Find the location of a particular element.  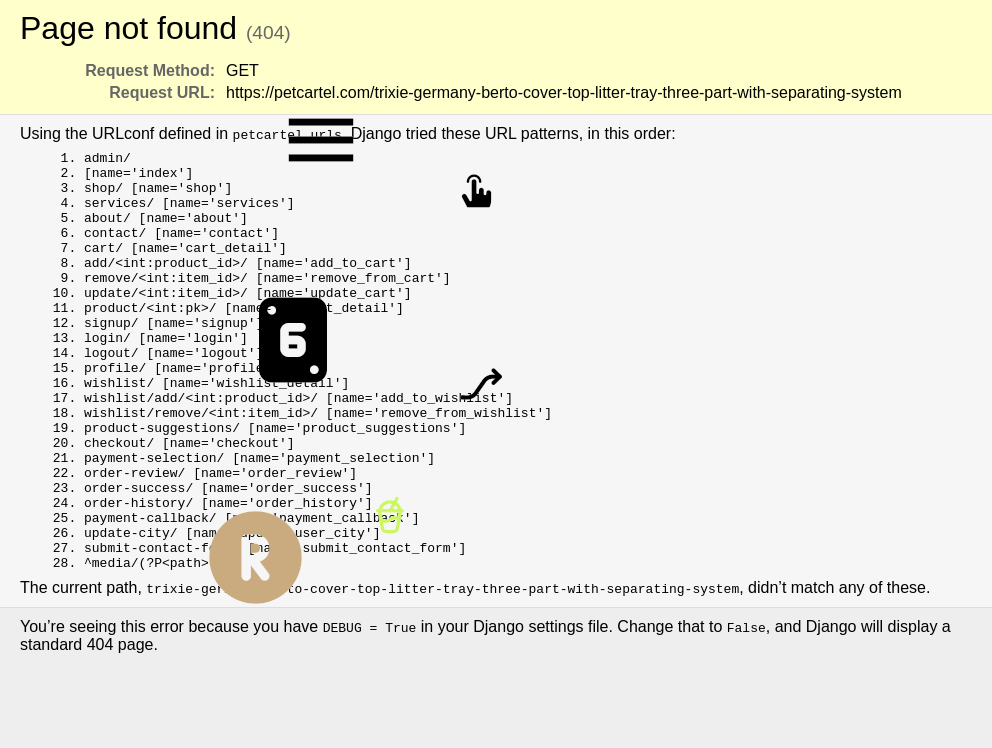

tap to interact with an element is located at coordinates (476, 191).